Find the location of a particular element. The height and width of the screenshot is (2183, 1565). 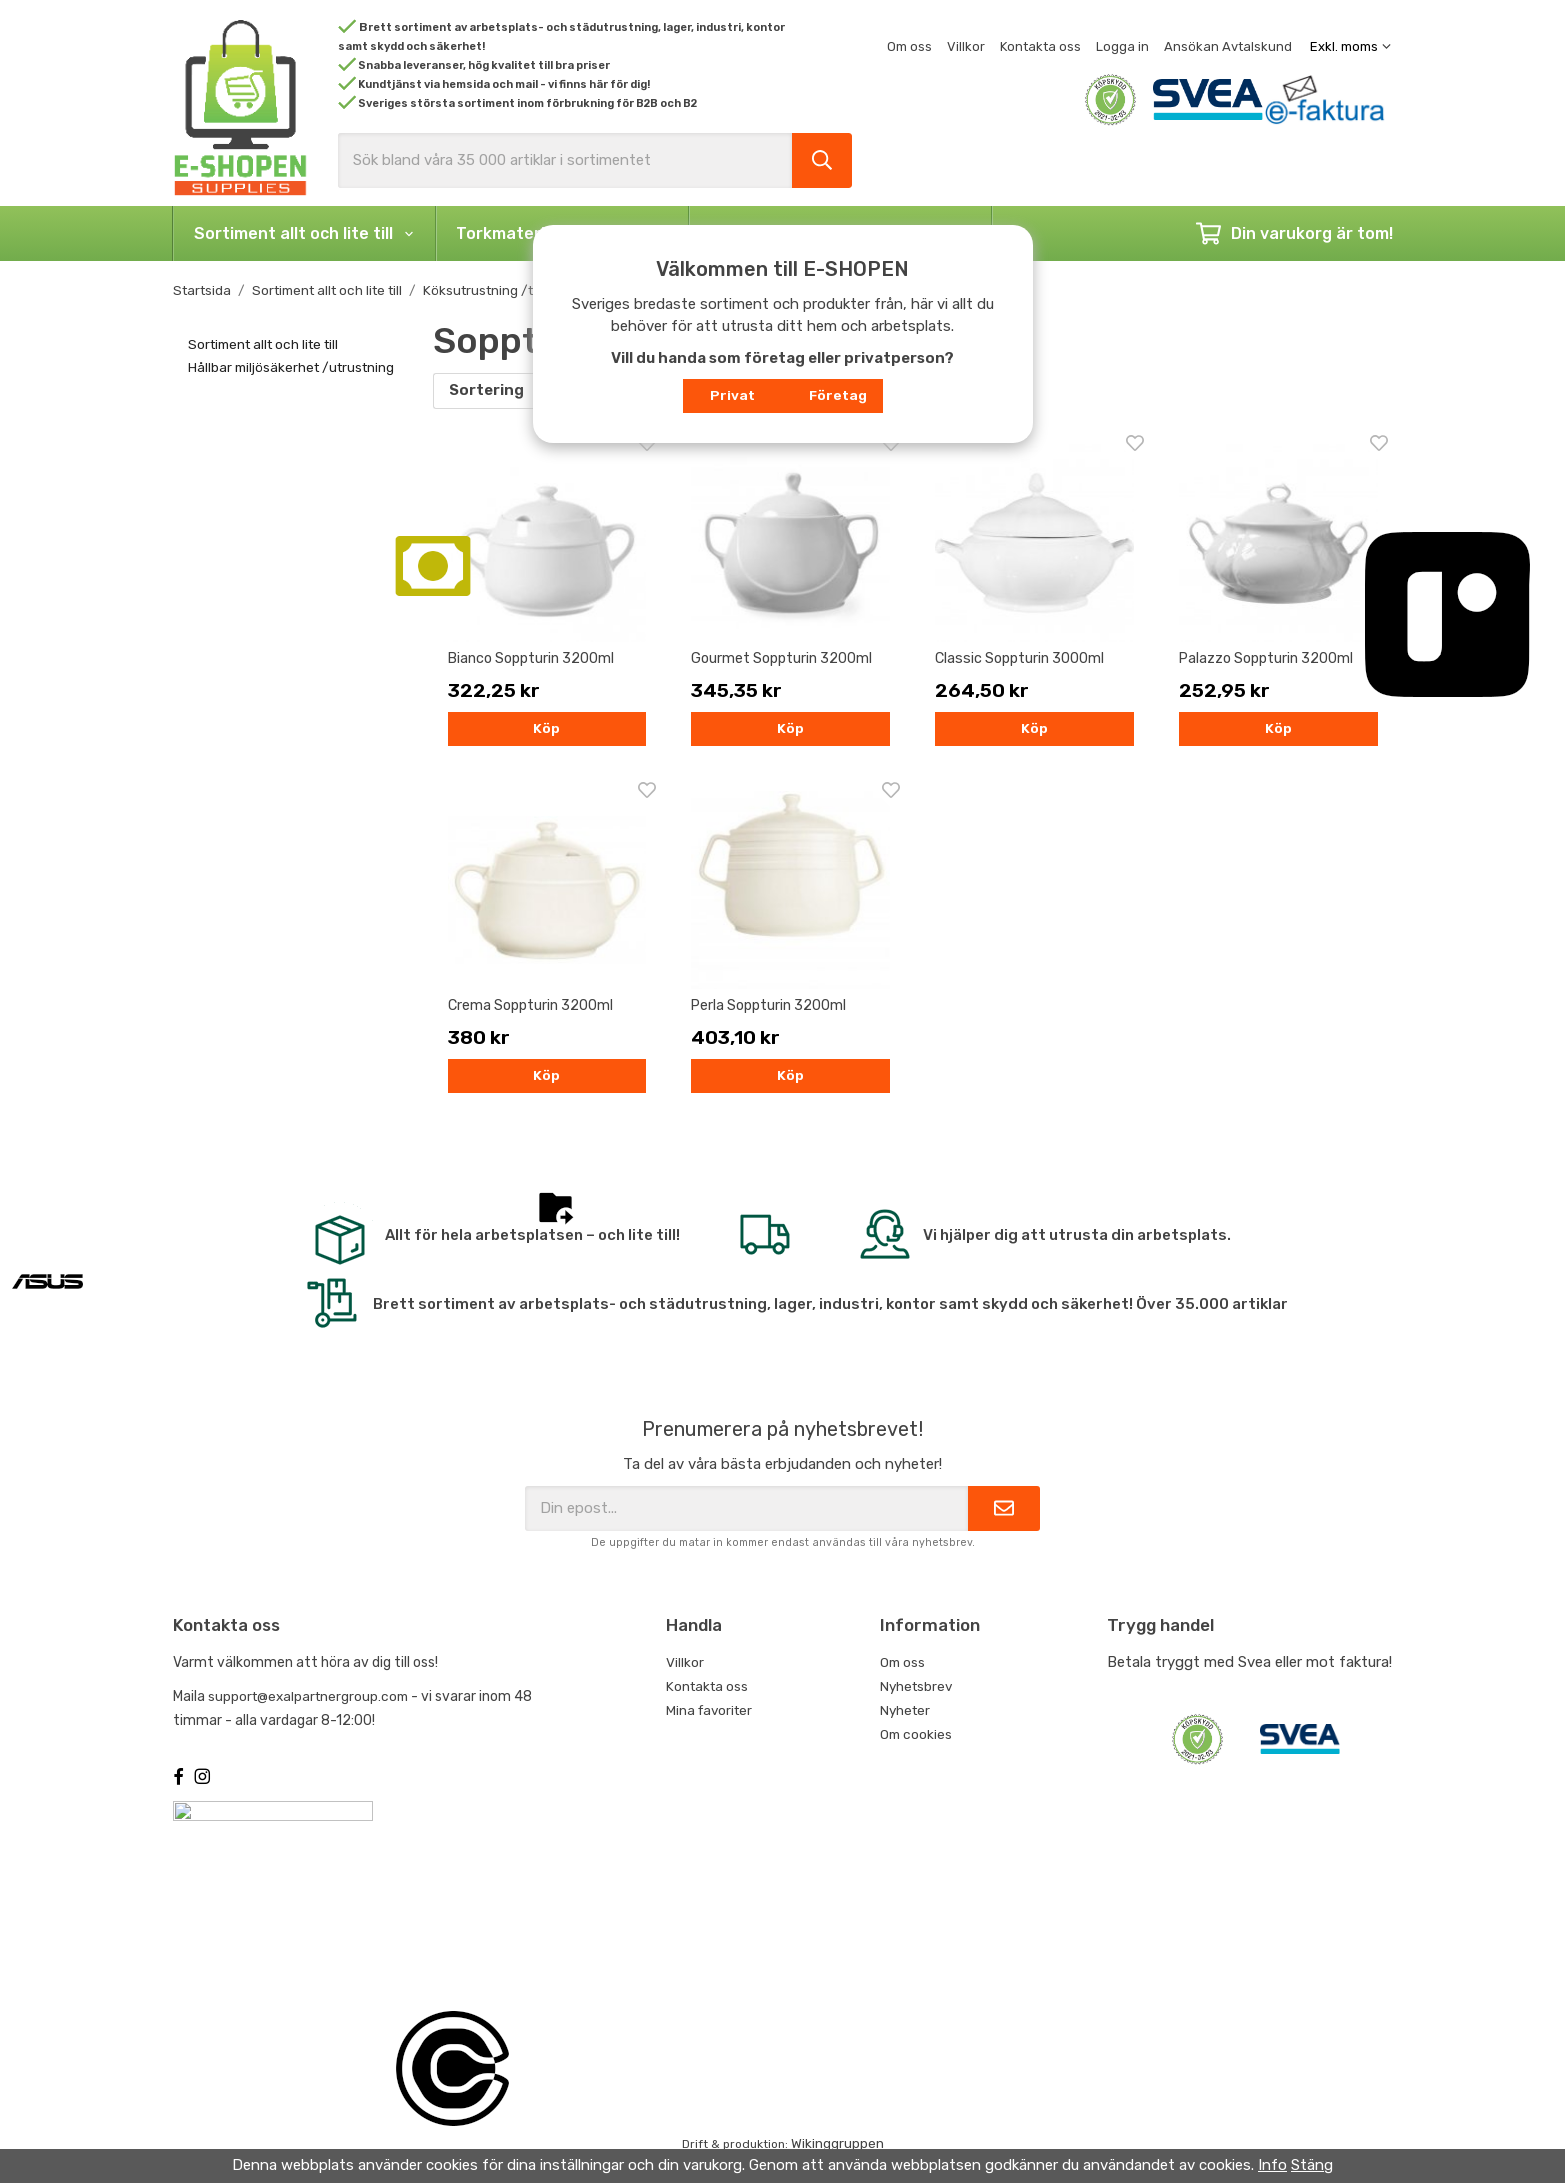

rescript programming language logo is located at coordinates (1447, 614).